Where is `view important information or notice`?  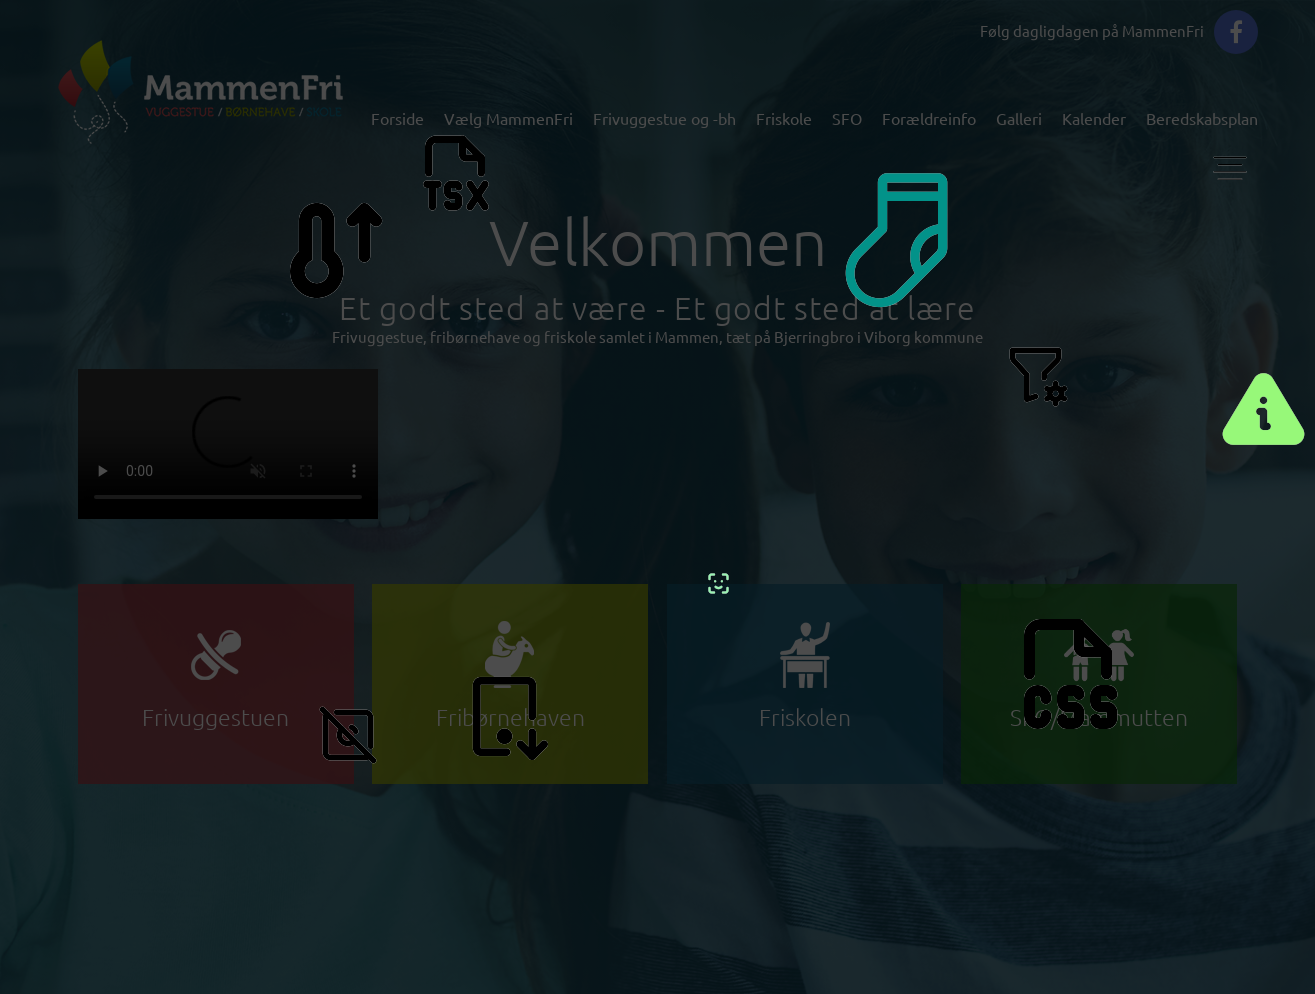
view important information or notice is located at coordinates (1263, 411).